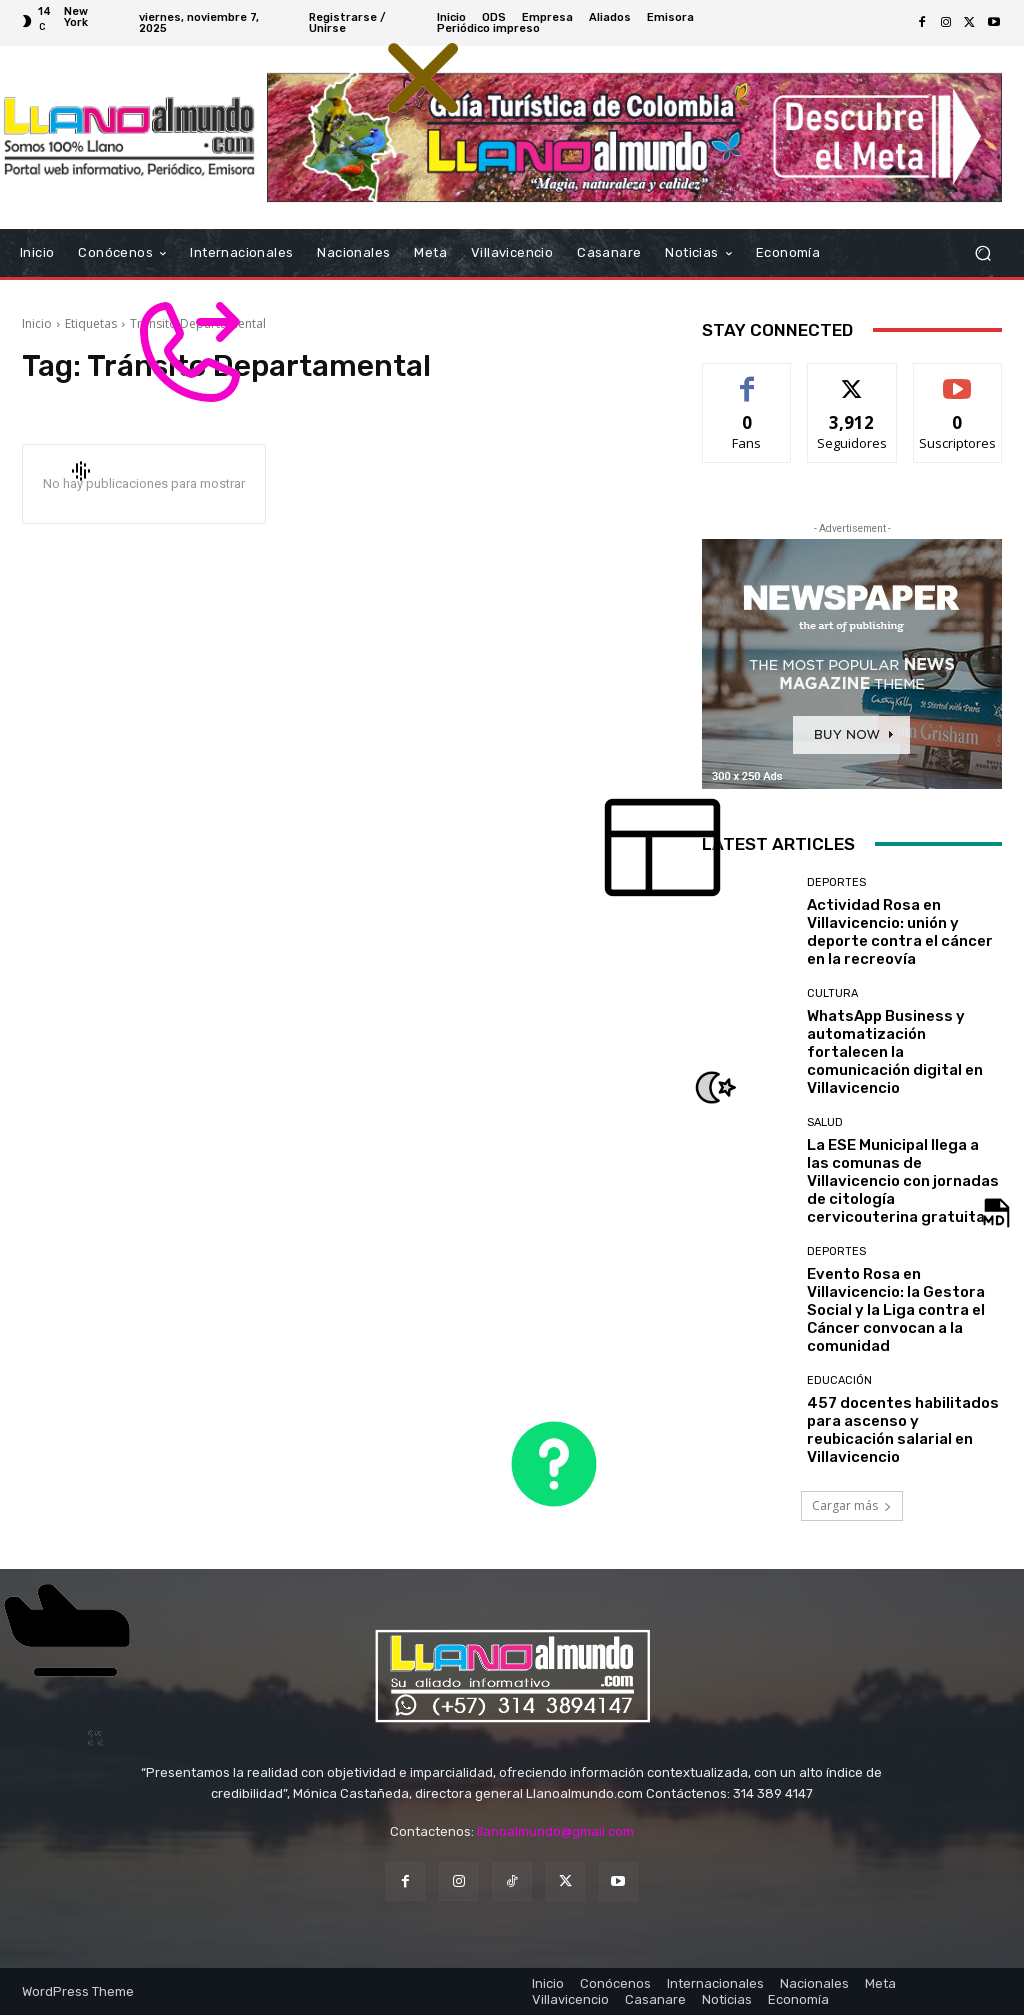 The height and width of the screenshot is (2015, 1024). What do you see at coordinates (554, 1464) in the screenshot?
I see `access help or support information` at bounding box center [554, 1464].